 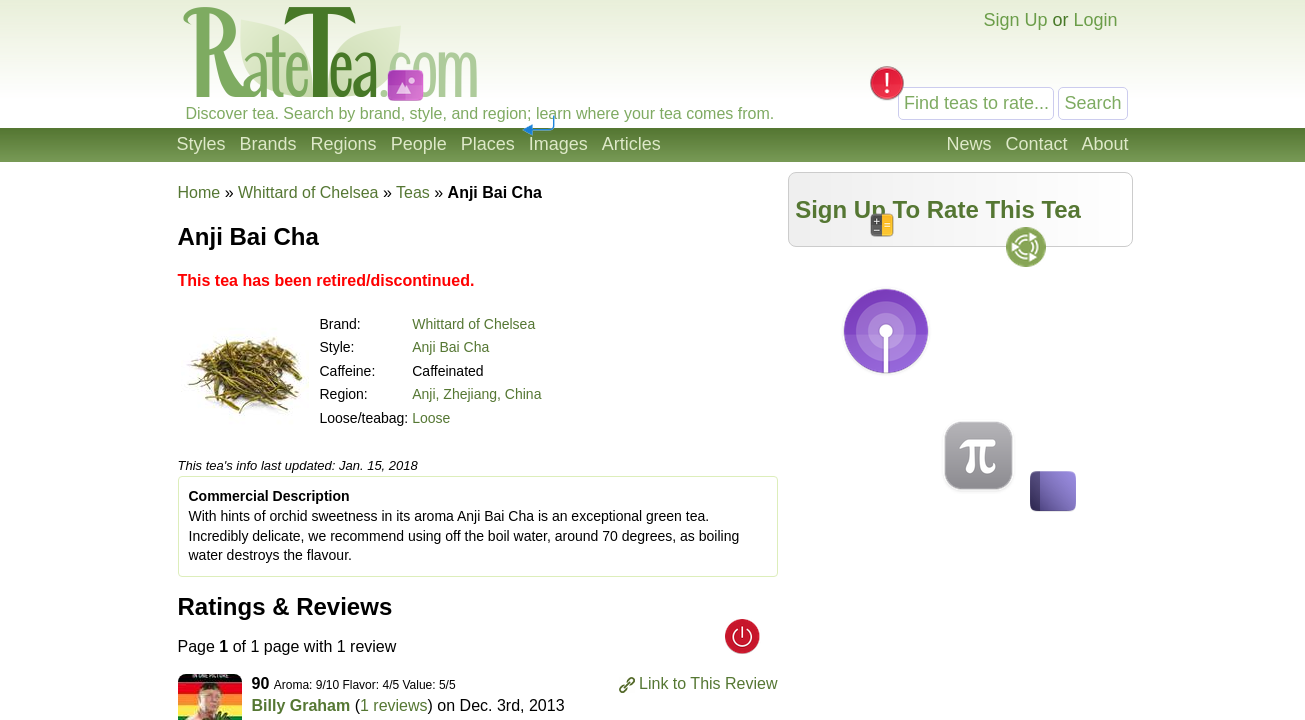 I want to click on open an image file, so click(x=405, y=84).